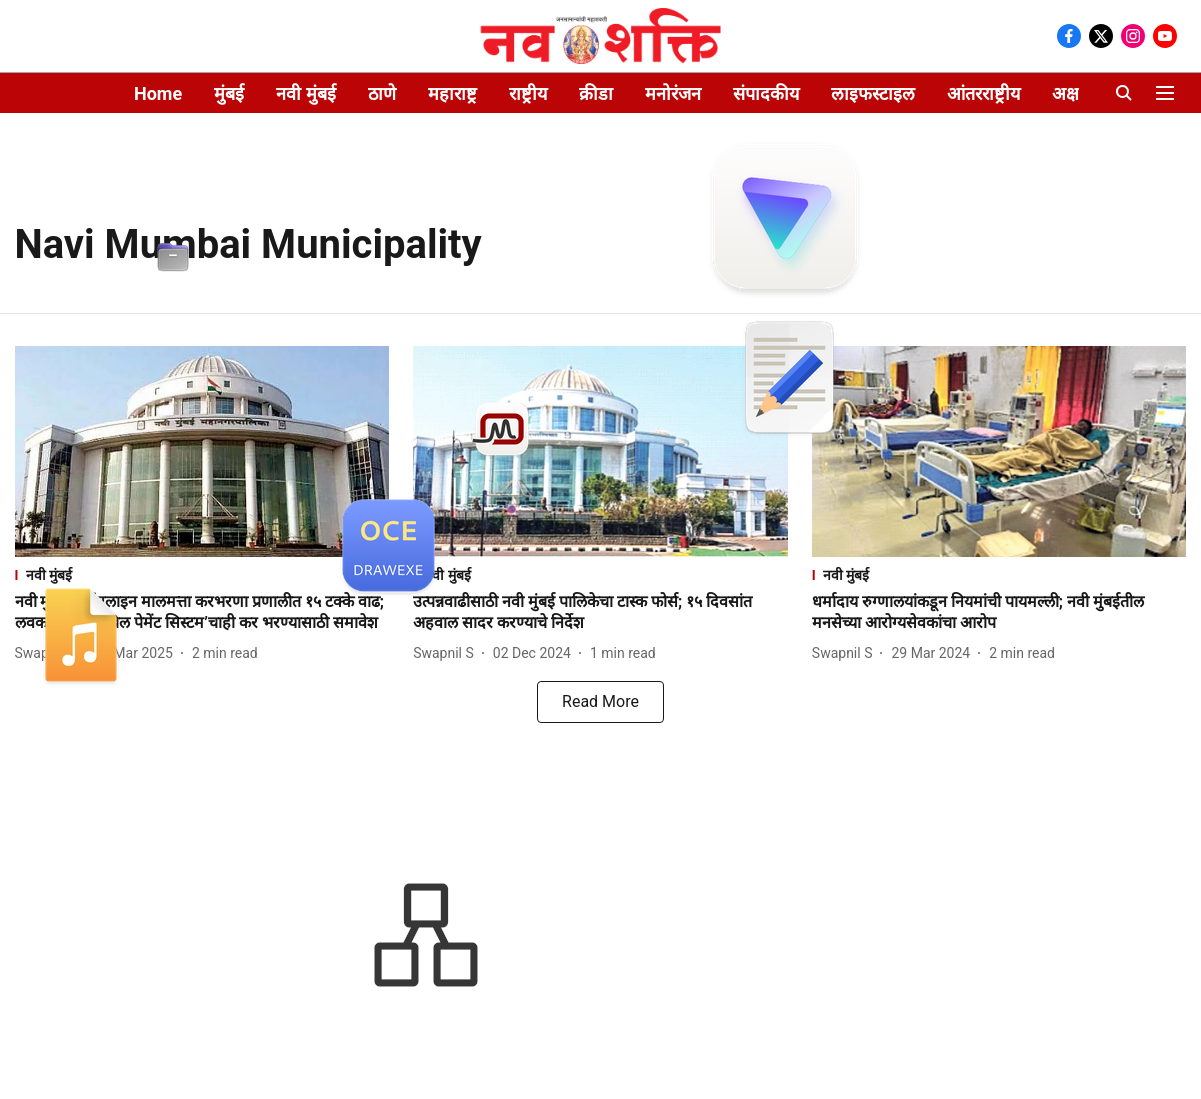  What do you see at coordinates (173, 257) in the screenshot?
I see `open the file manager application` at bounding box center [173, 257].